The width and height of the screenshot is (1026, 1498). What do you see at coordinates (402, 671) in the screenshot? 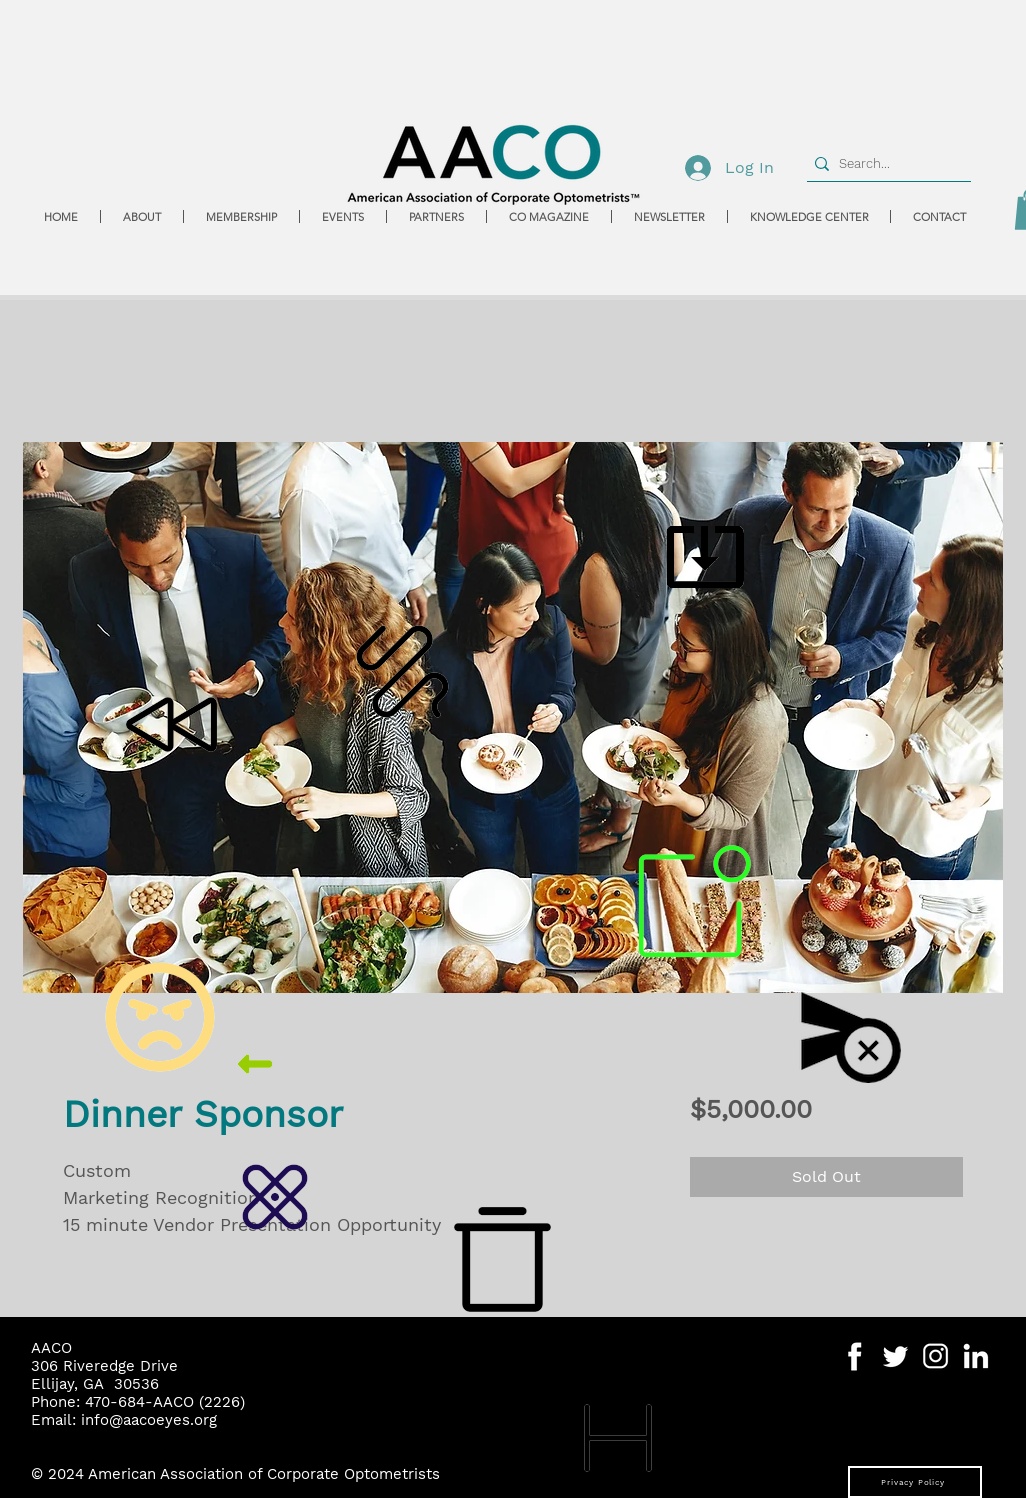
I see `access freehand drawing or annotation tools` at bounding box center [402, 671].